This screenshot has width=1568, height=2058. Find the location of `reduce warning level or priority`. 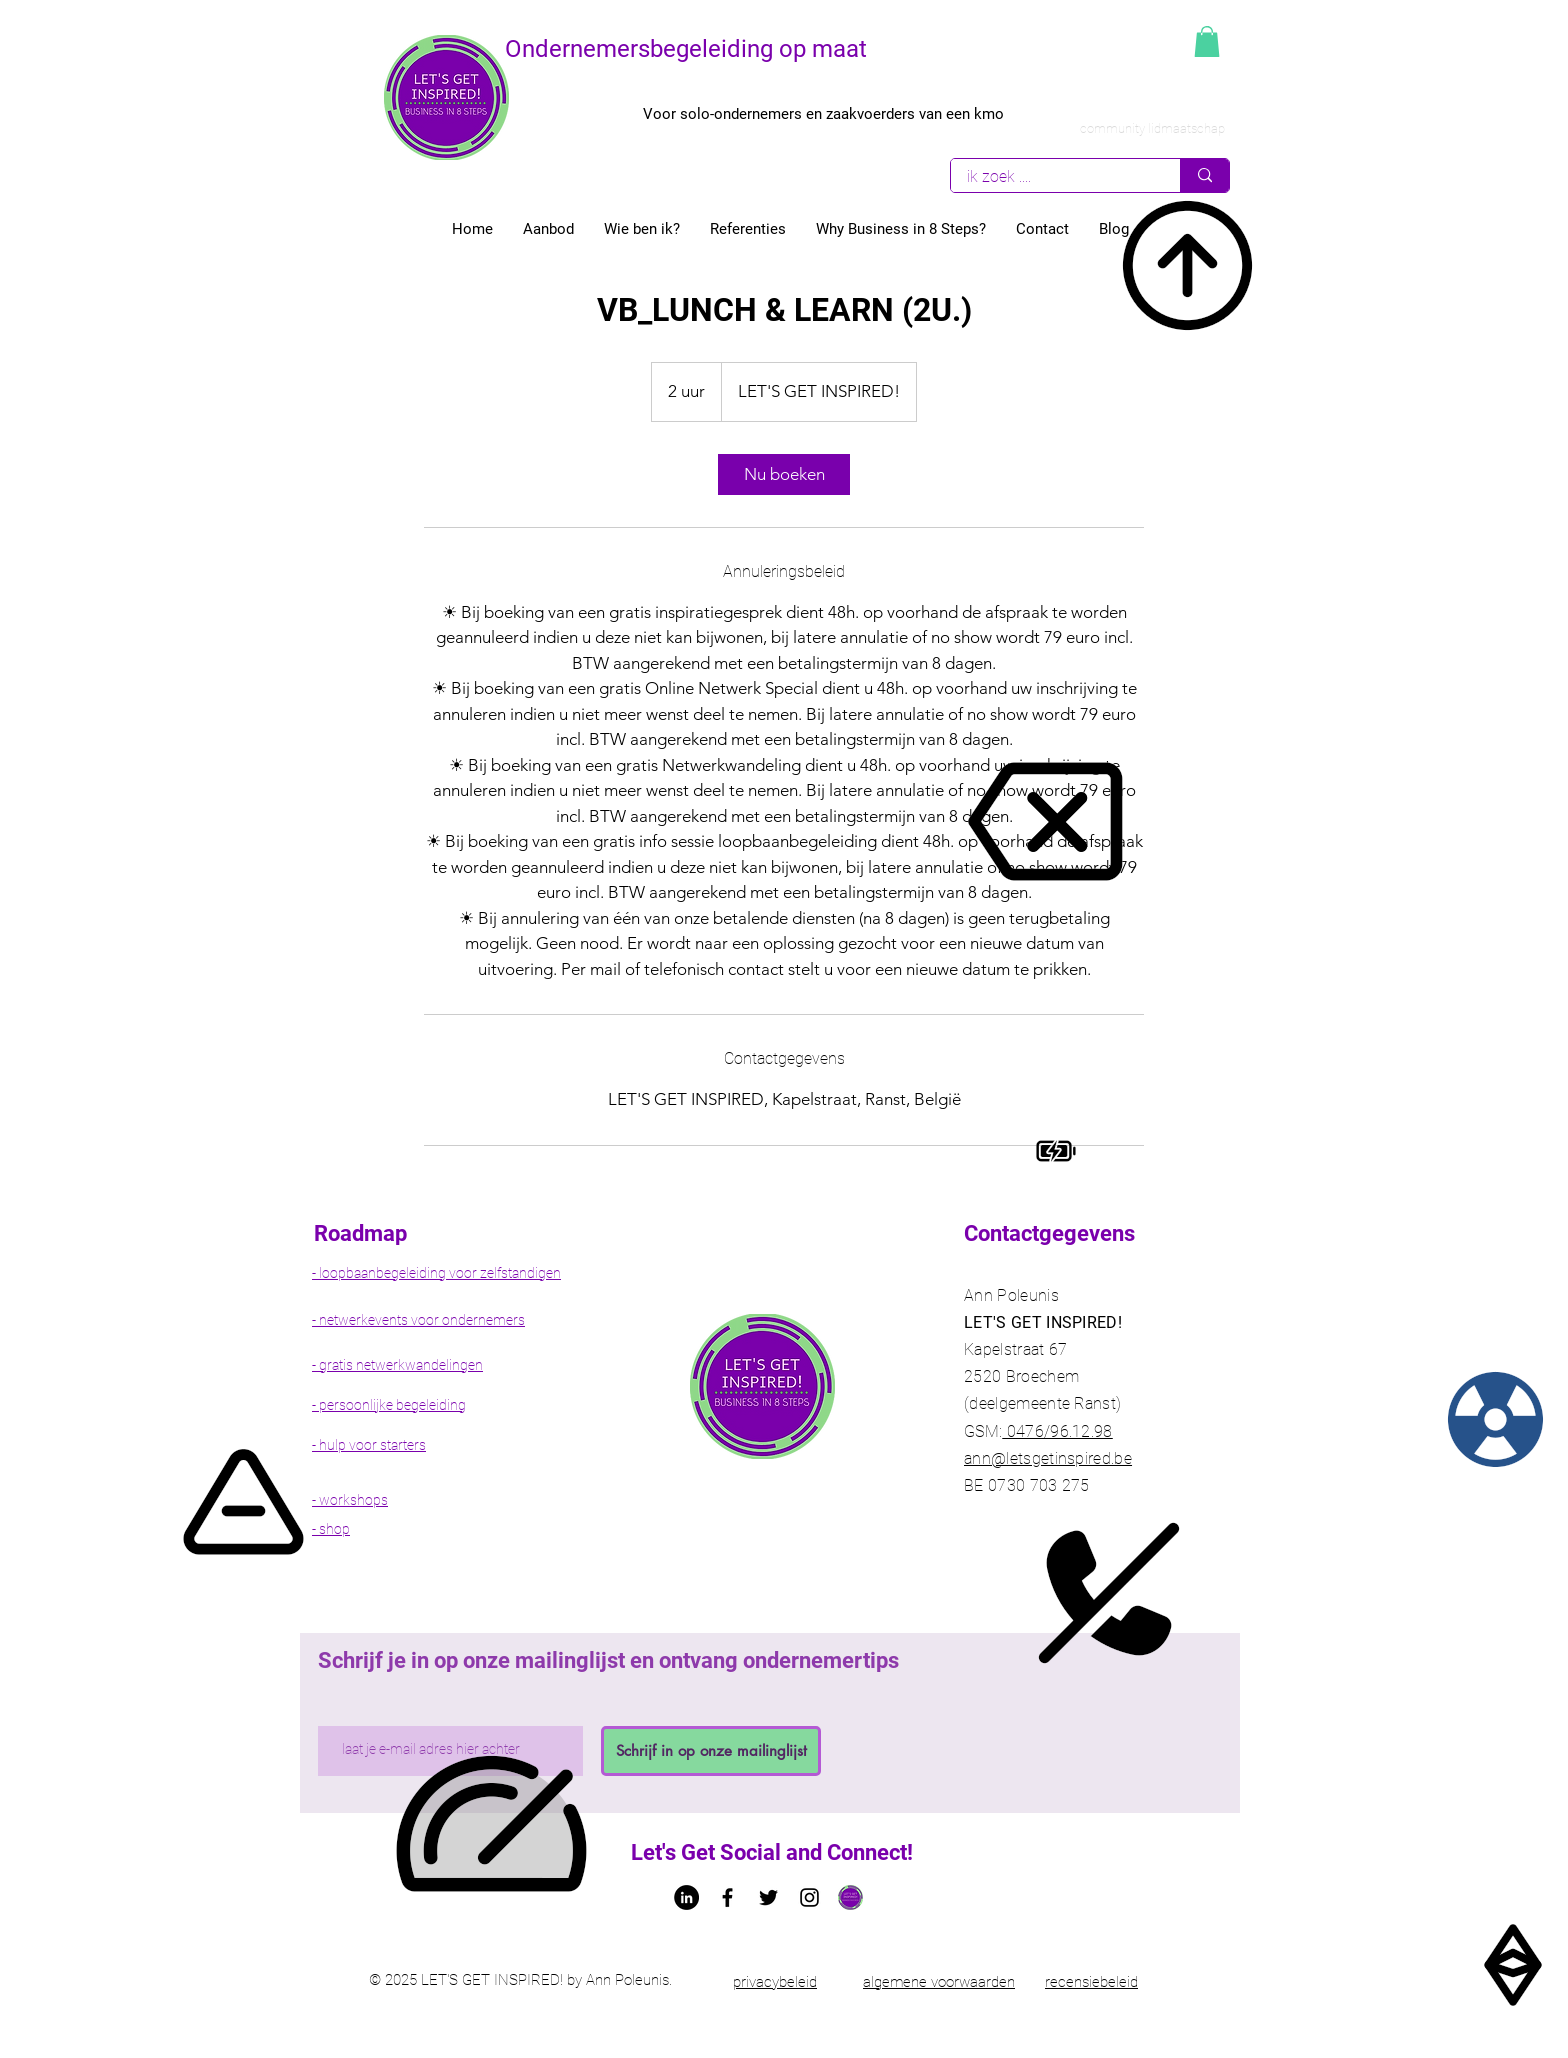

reduce warning level or priority is located at coordinates (243, 1505).